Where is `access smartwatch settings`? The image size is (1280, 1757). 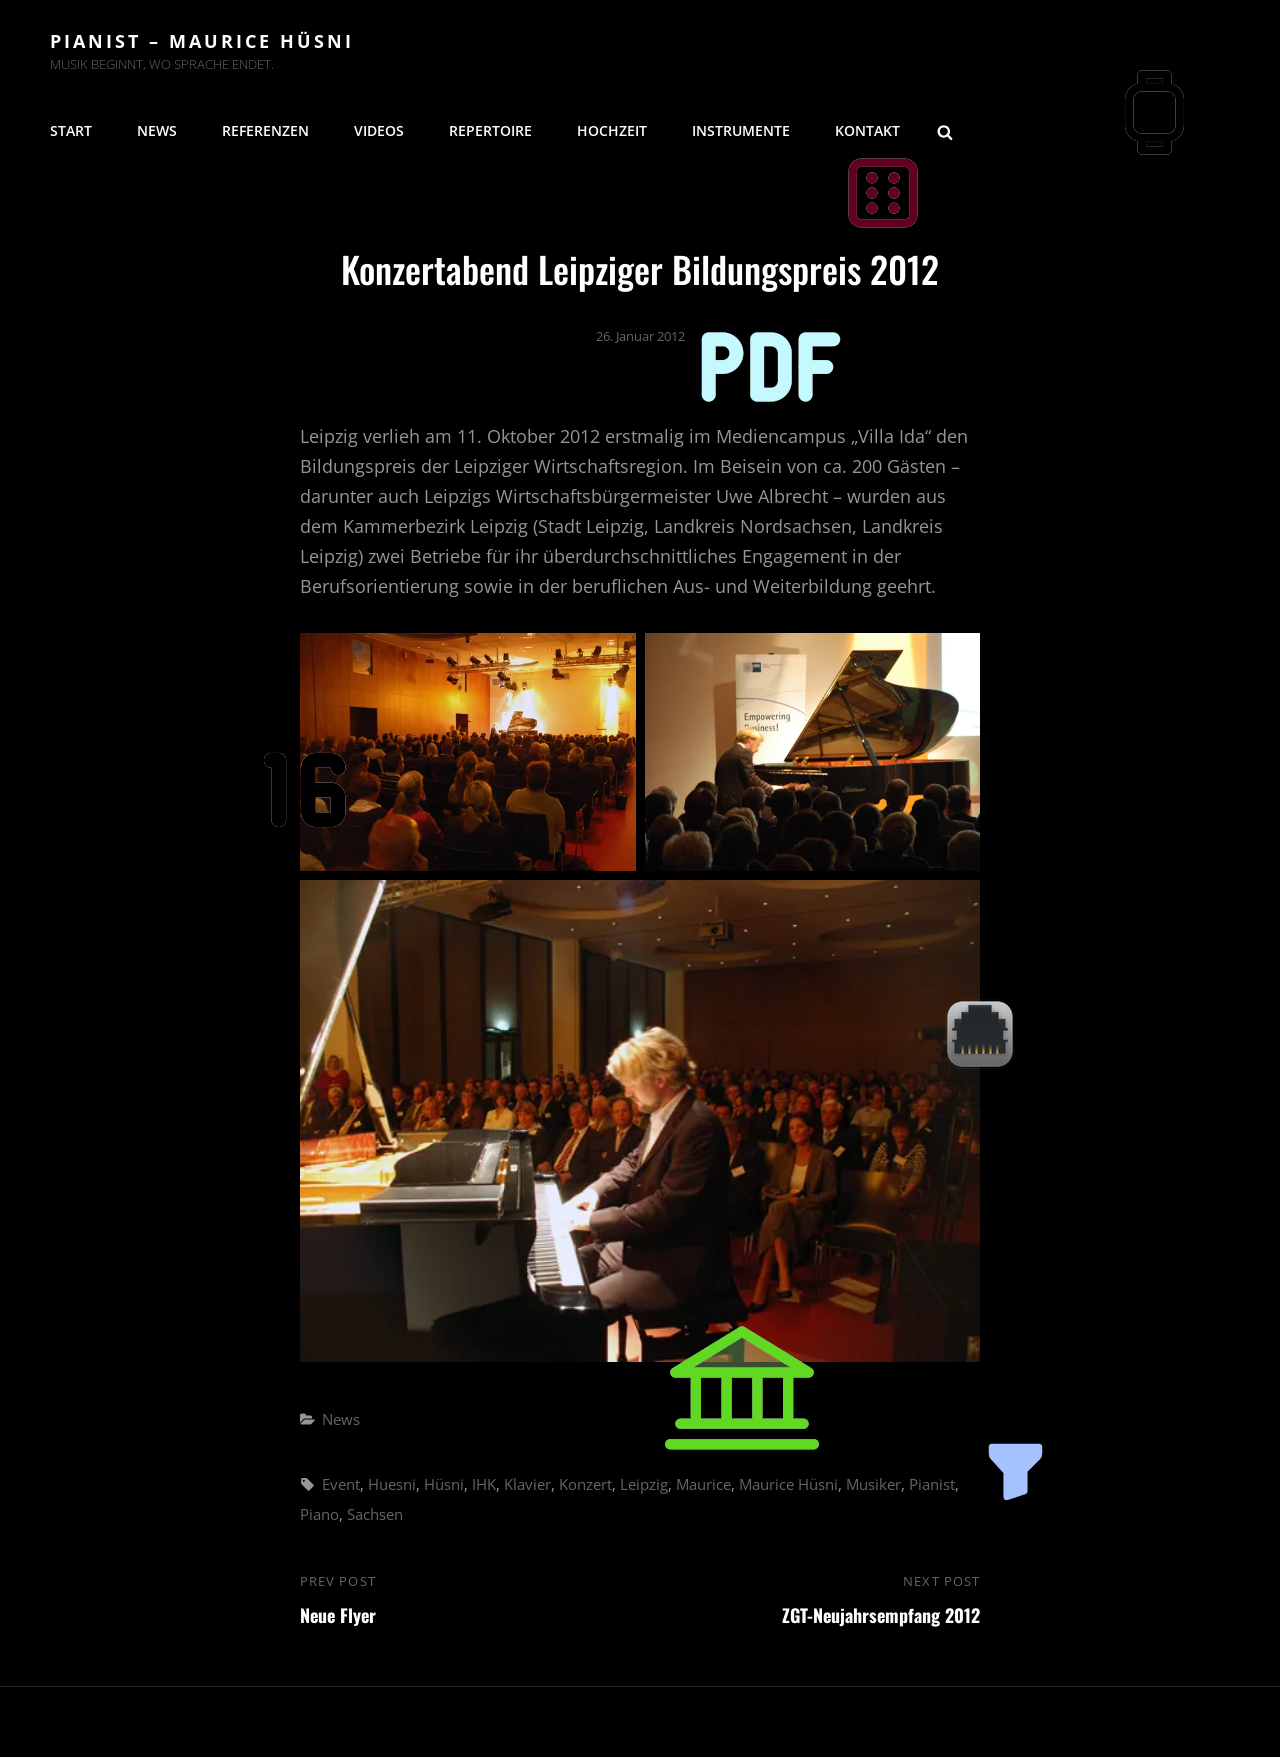
access smartwatch settings is located at coordinates (1154, 112).